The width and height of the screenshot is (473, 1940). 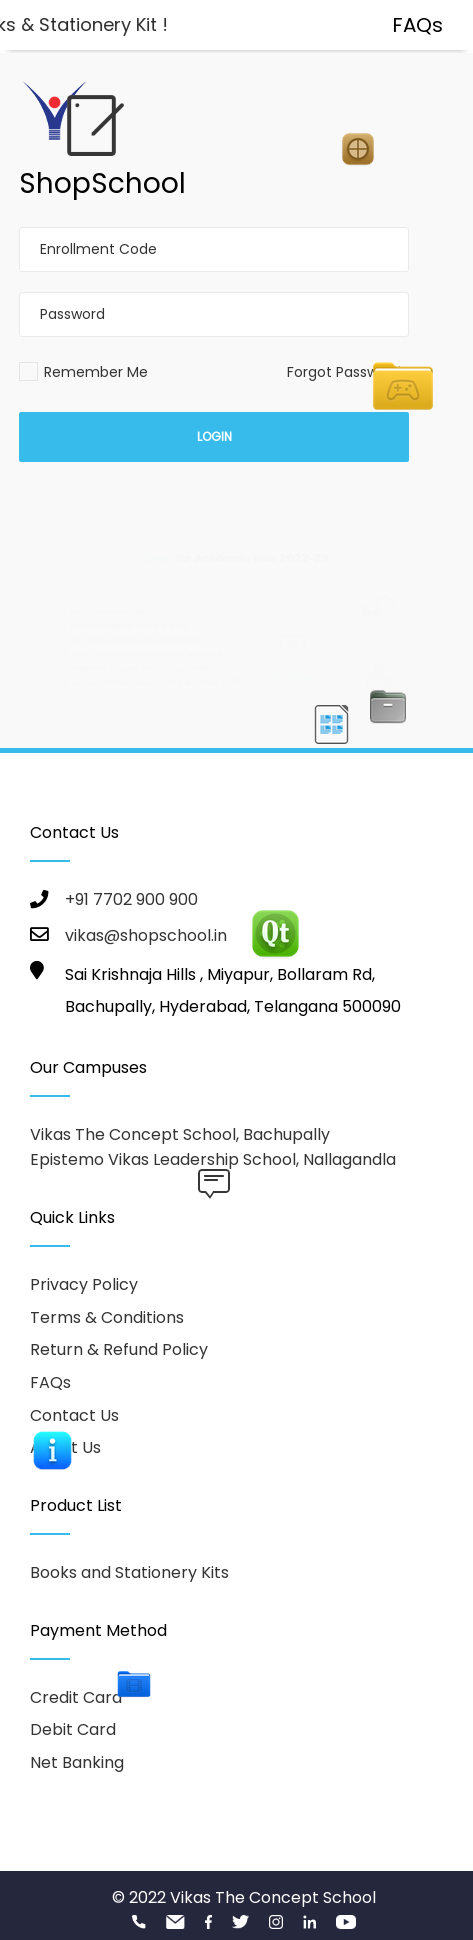 What do you see at coordinates (52, 1450) in the screenshot?
I see `open ibus input method settings` at bounding box center [52, 1450].